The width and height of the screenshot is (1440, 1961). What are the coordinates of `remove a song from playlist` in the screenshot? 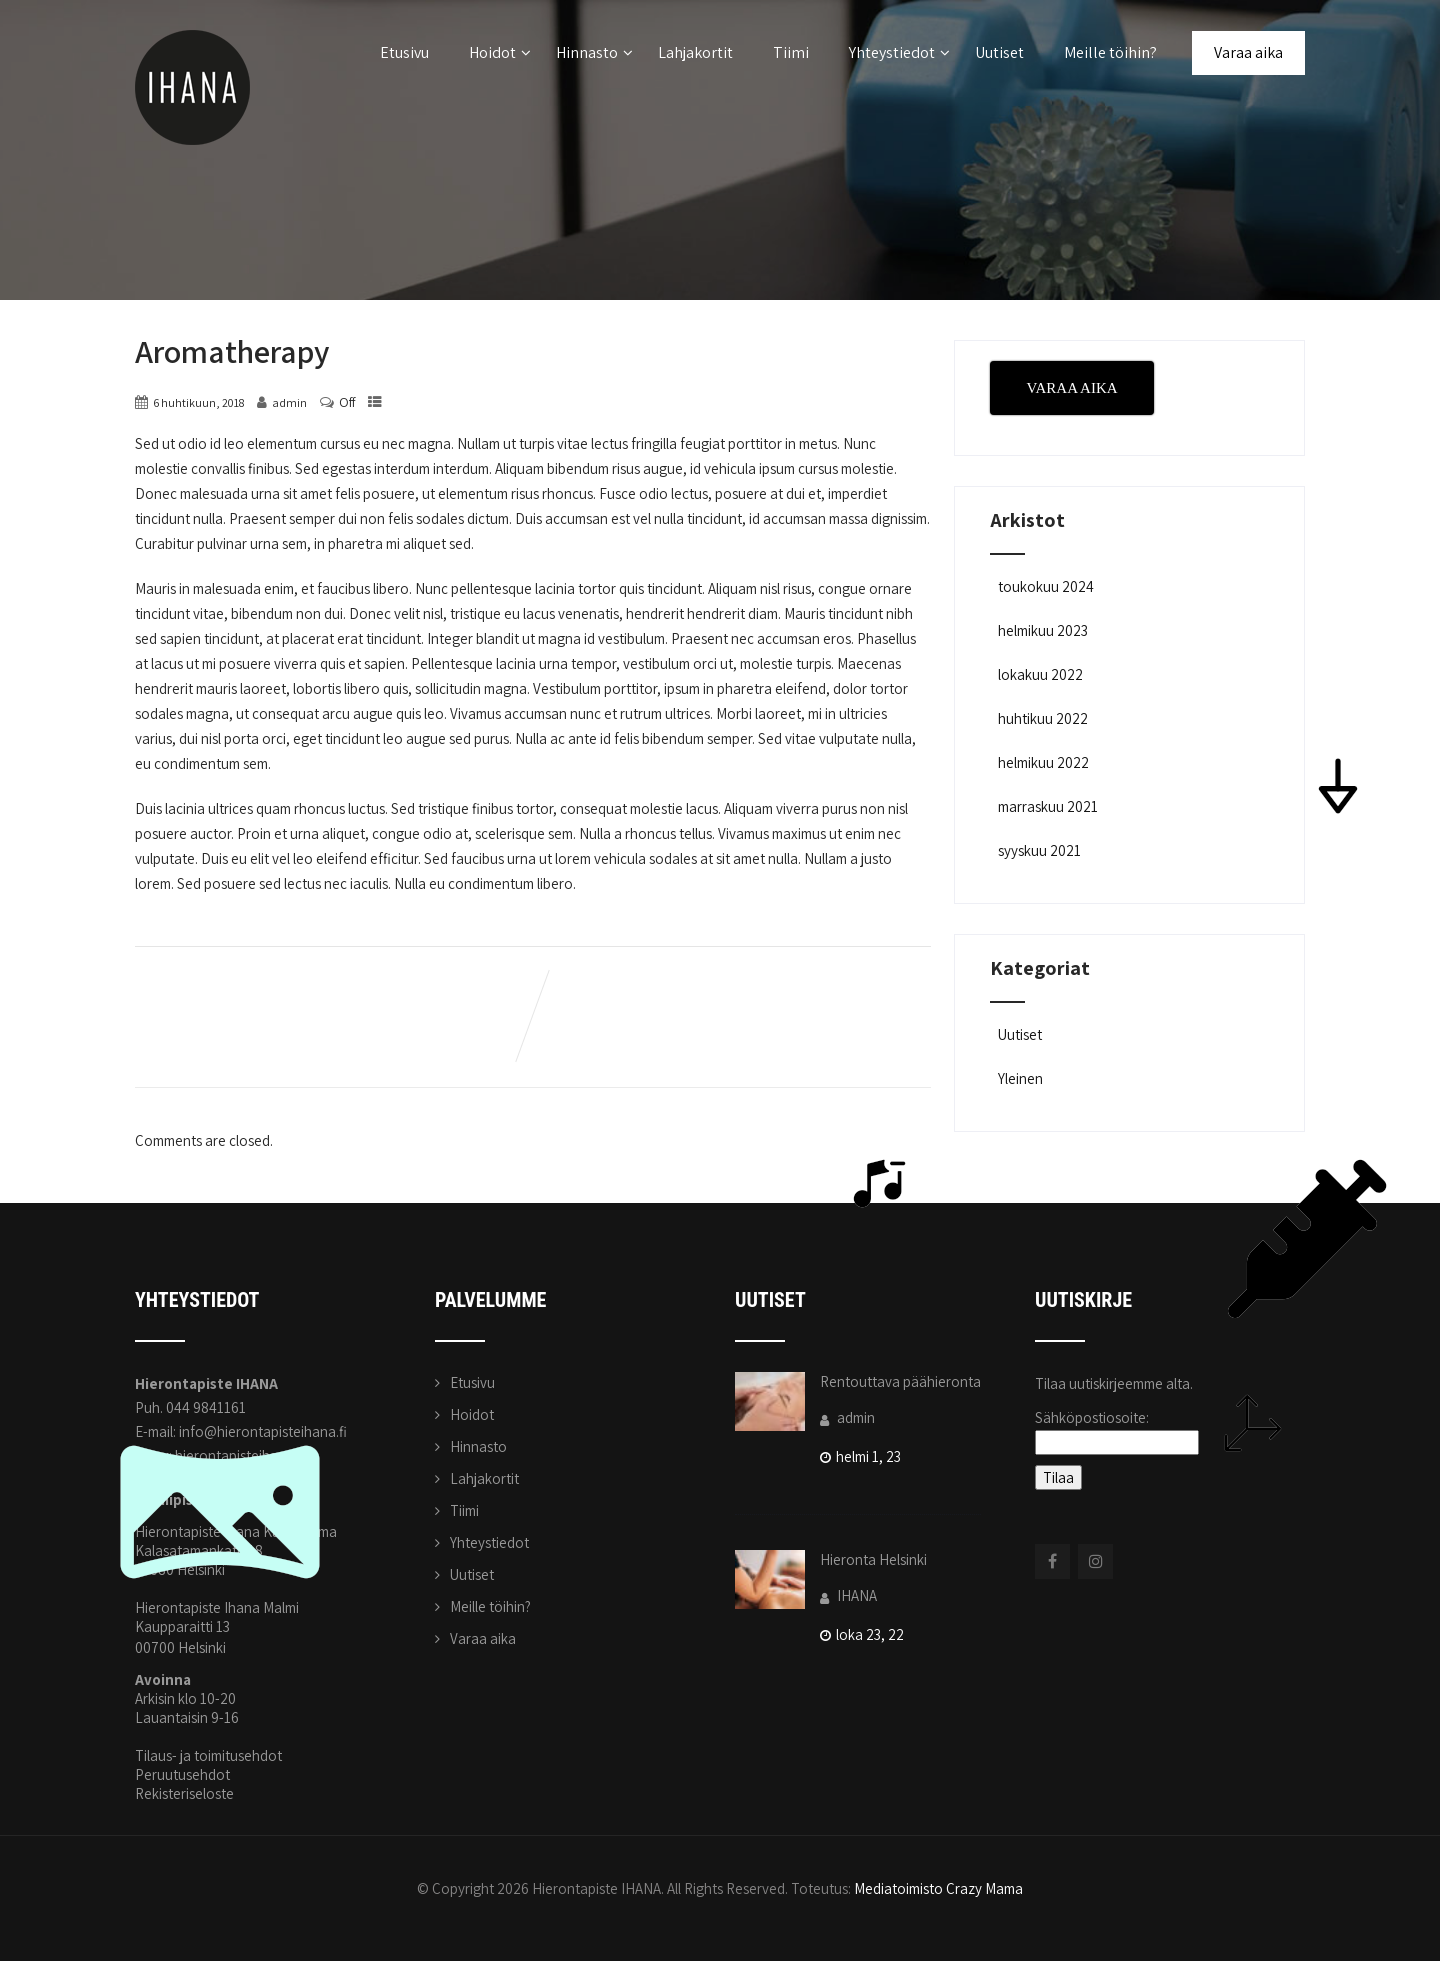 It's located at (880, 1182).